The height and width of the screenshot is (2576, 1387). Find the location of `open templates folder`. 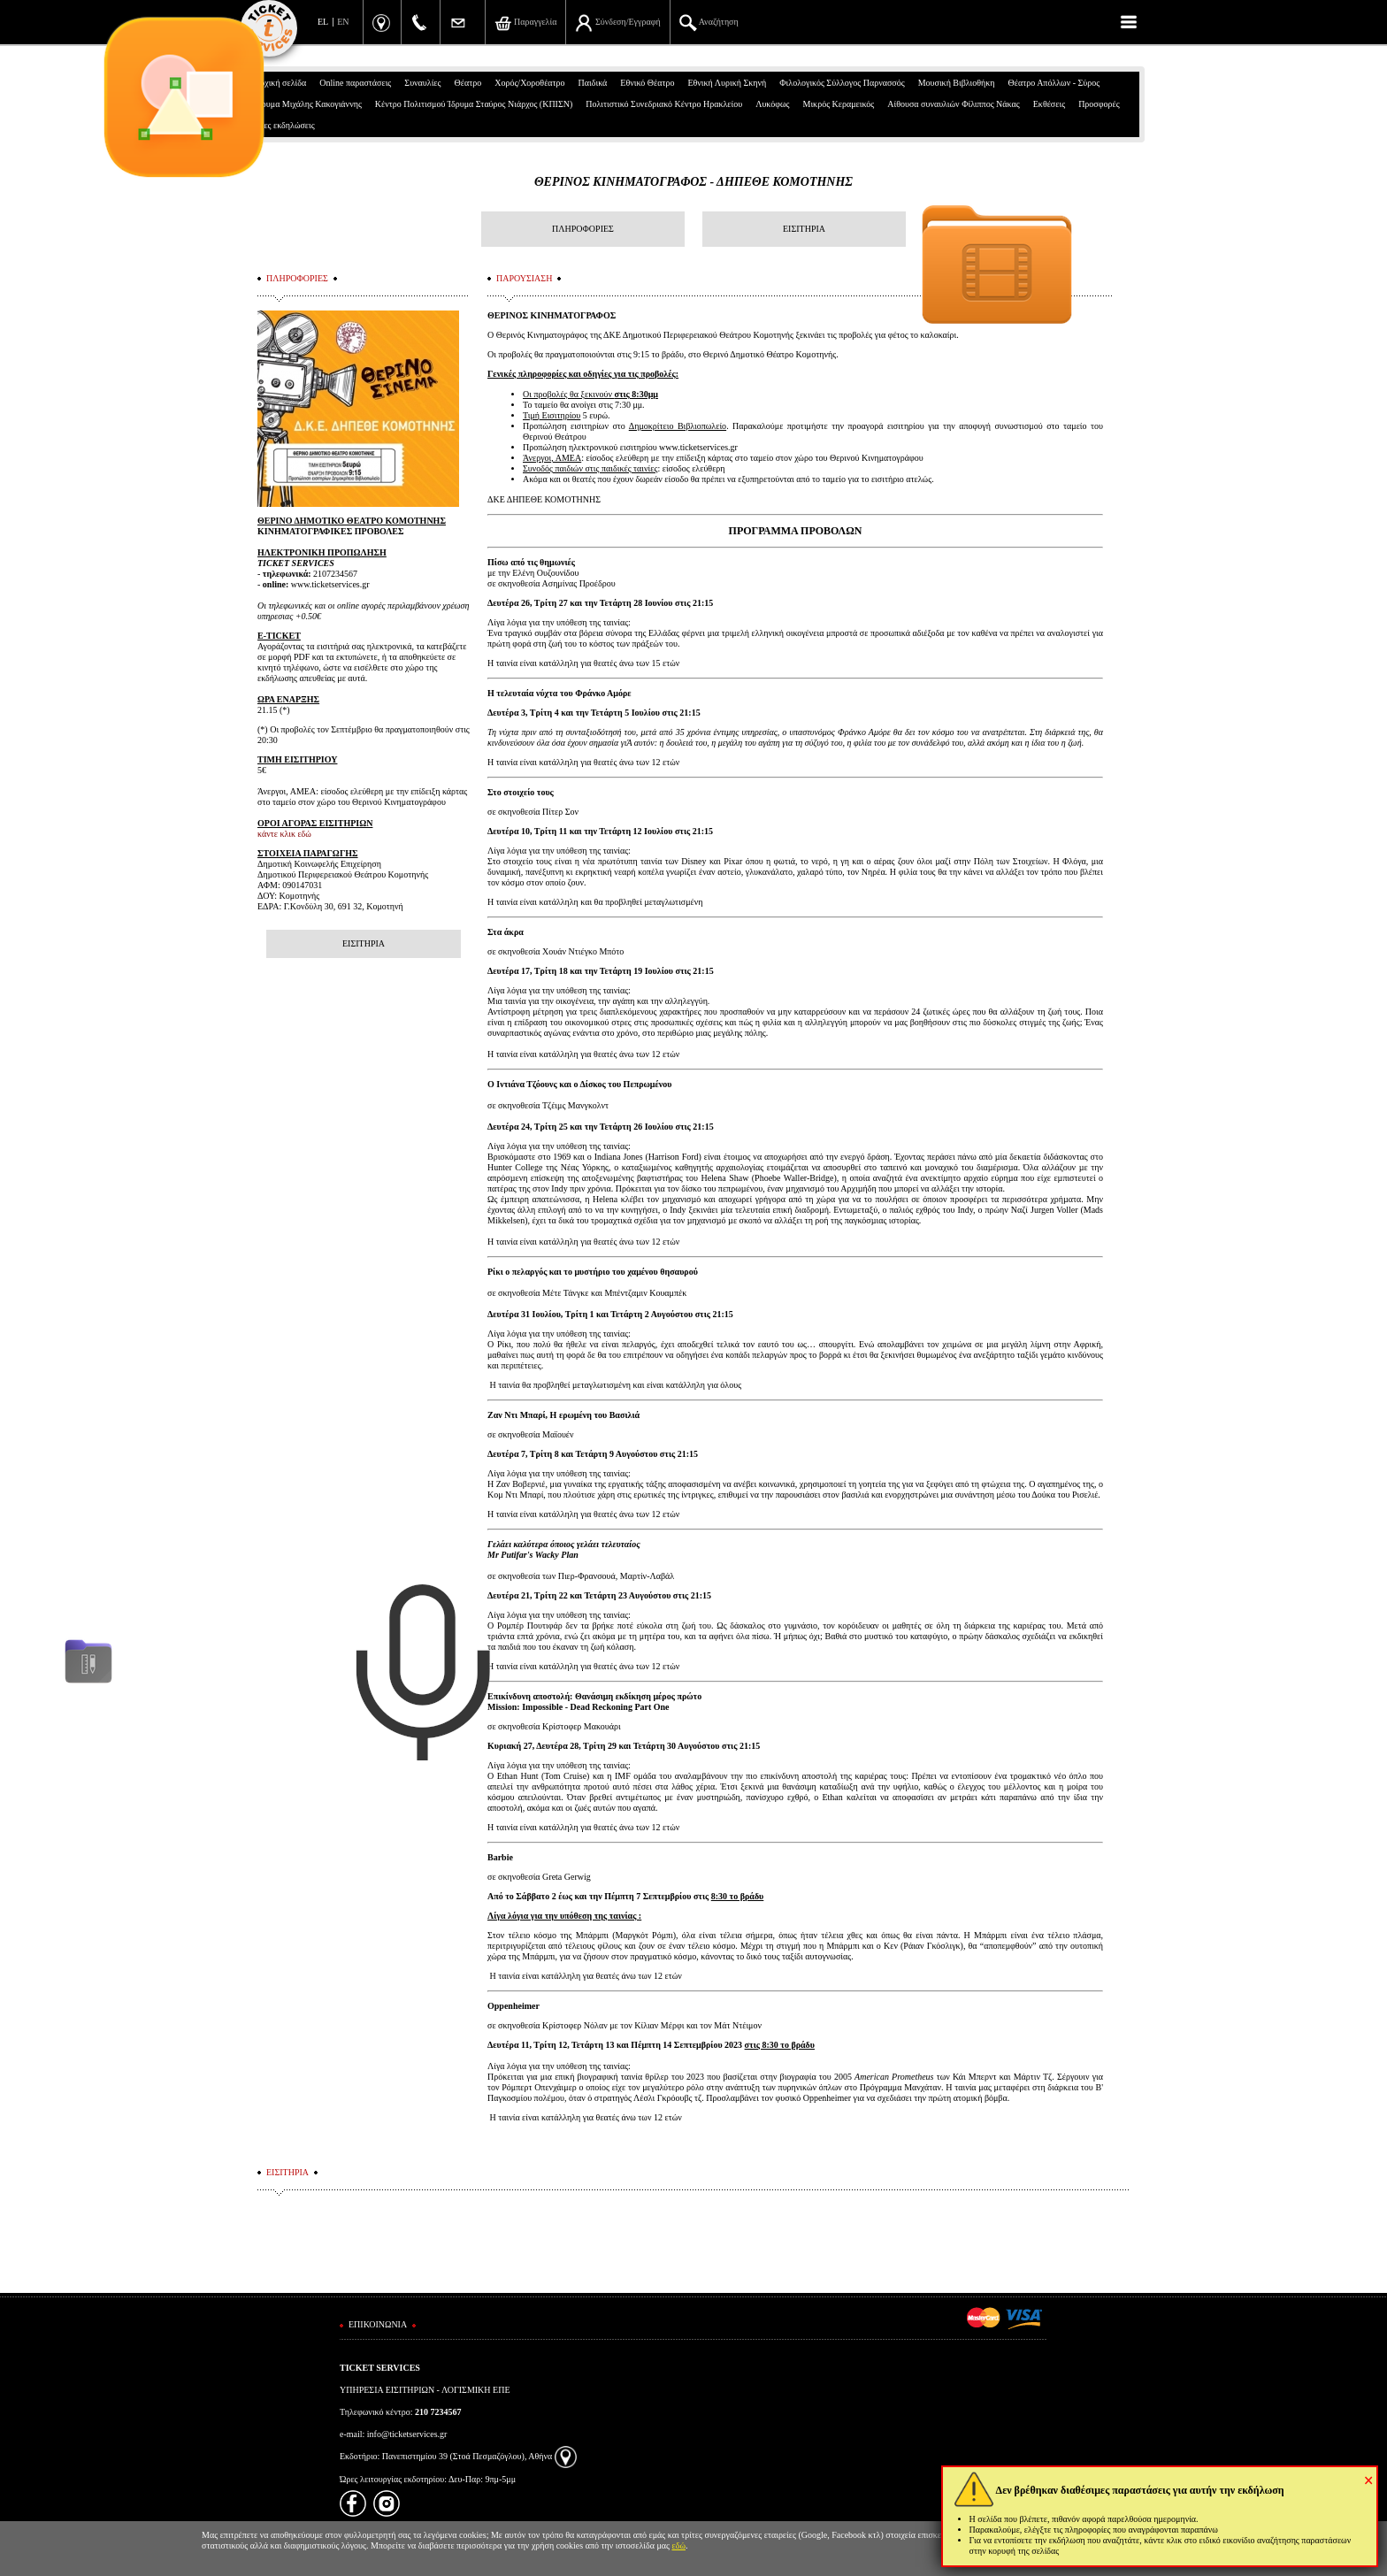

open templates folder is located at coordinates (88, 1661).